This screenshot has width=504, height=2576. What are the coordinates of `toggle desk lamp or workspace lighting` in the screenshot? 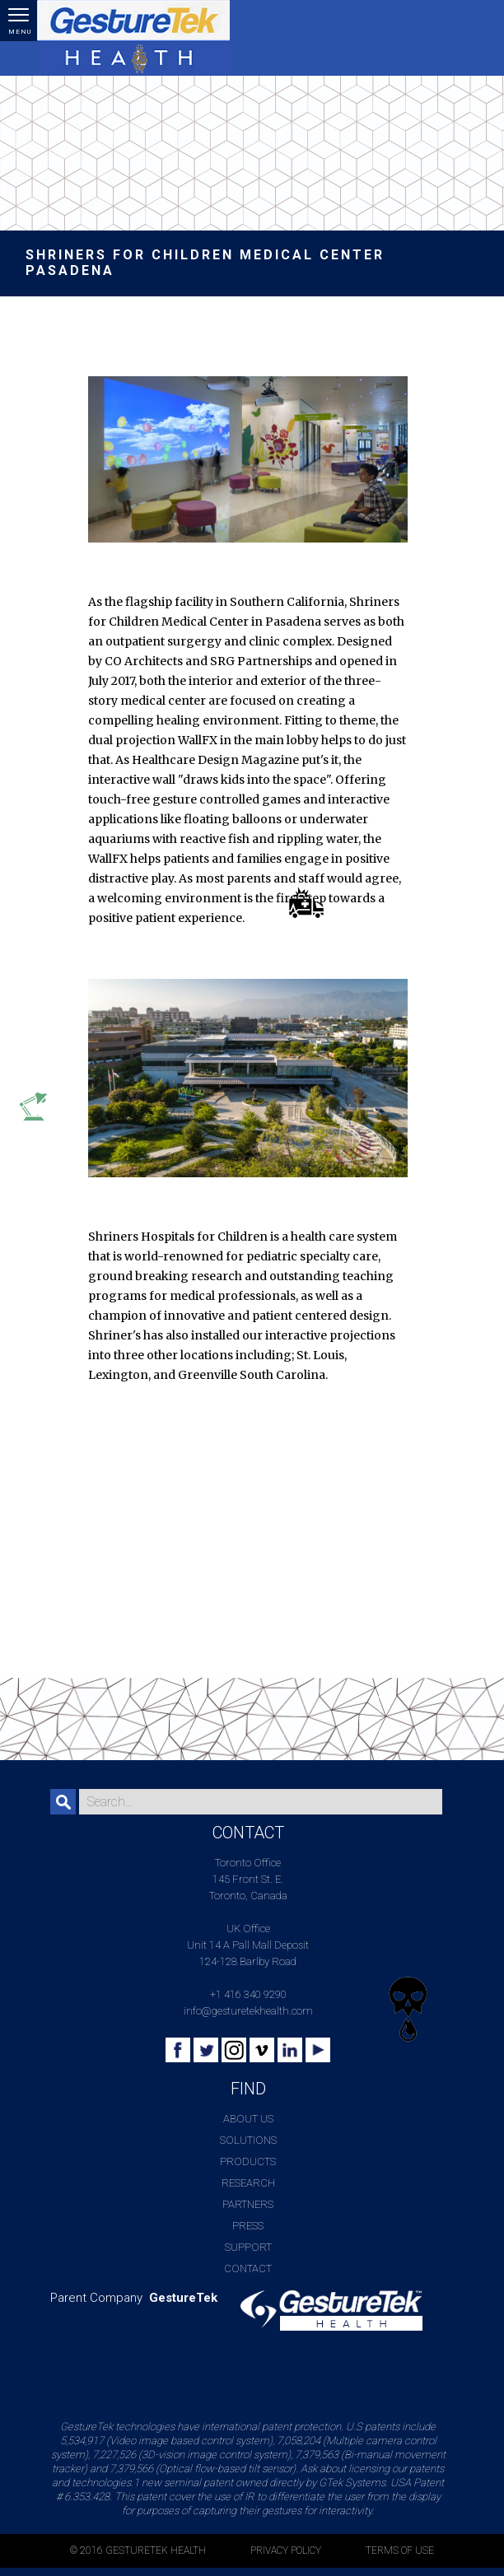 It's located at (34, 1106).